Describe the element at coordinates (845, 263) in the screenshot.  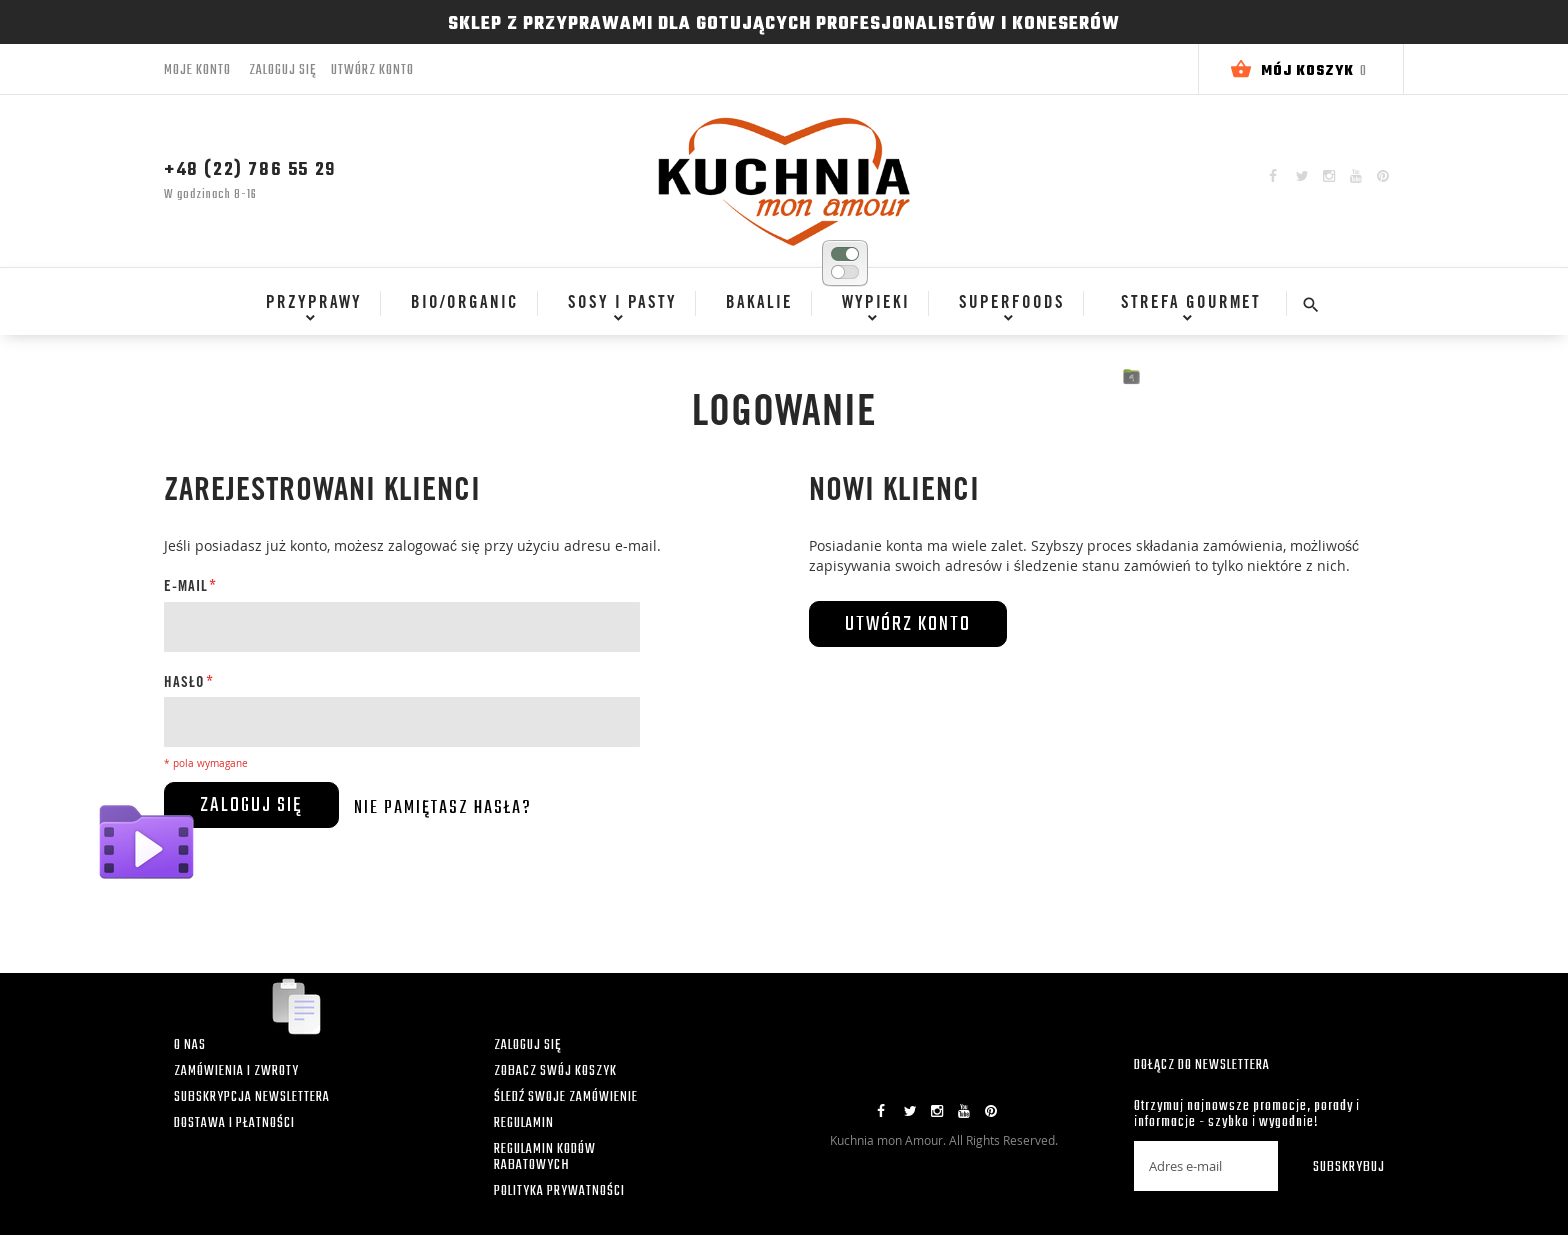
I see `open system tweaks or customization settings` at that location.